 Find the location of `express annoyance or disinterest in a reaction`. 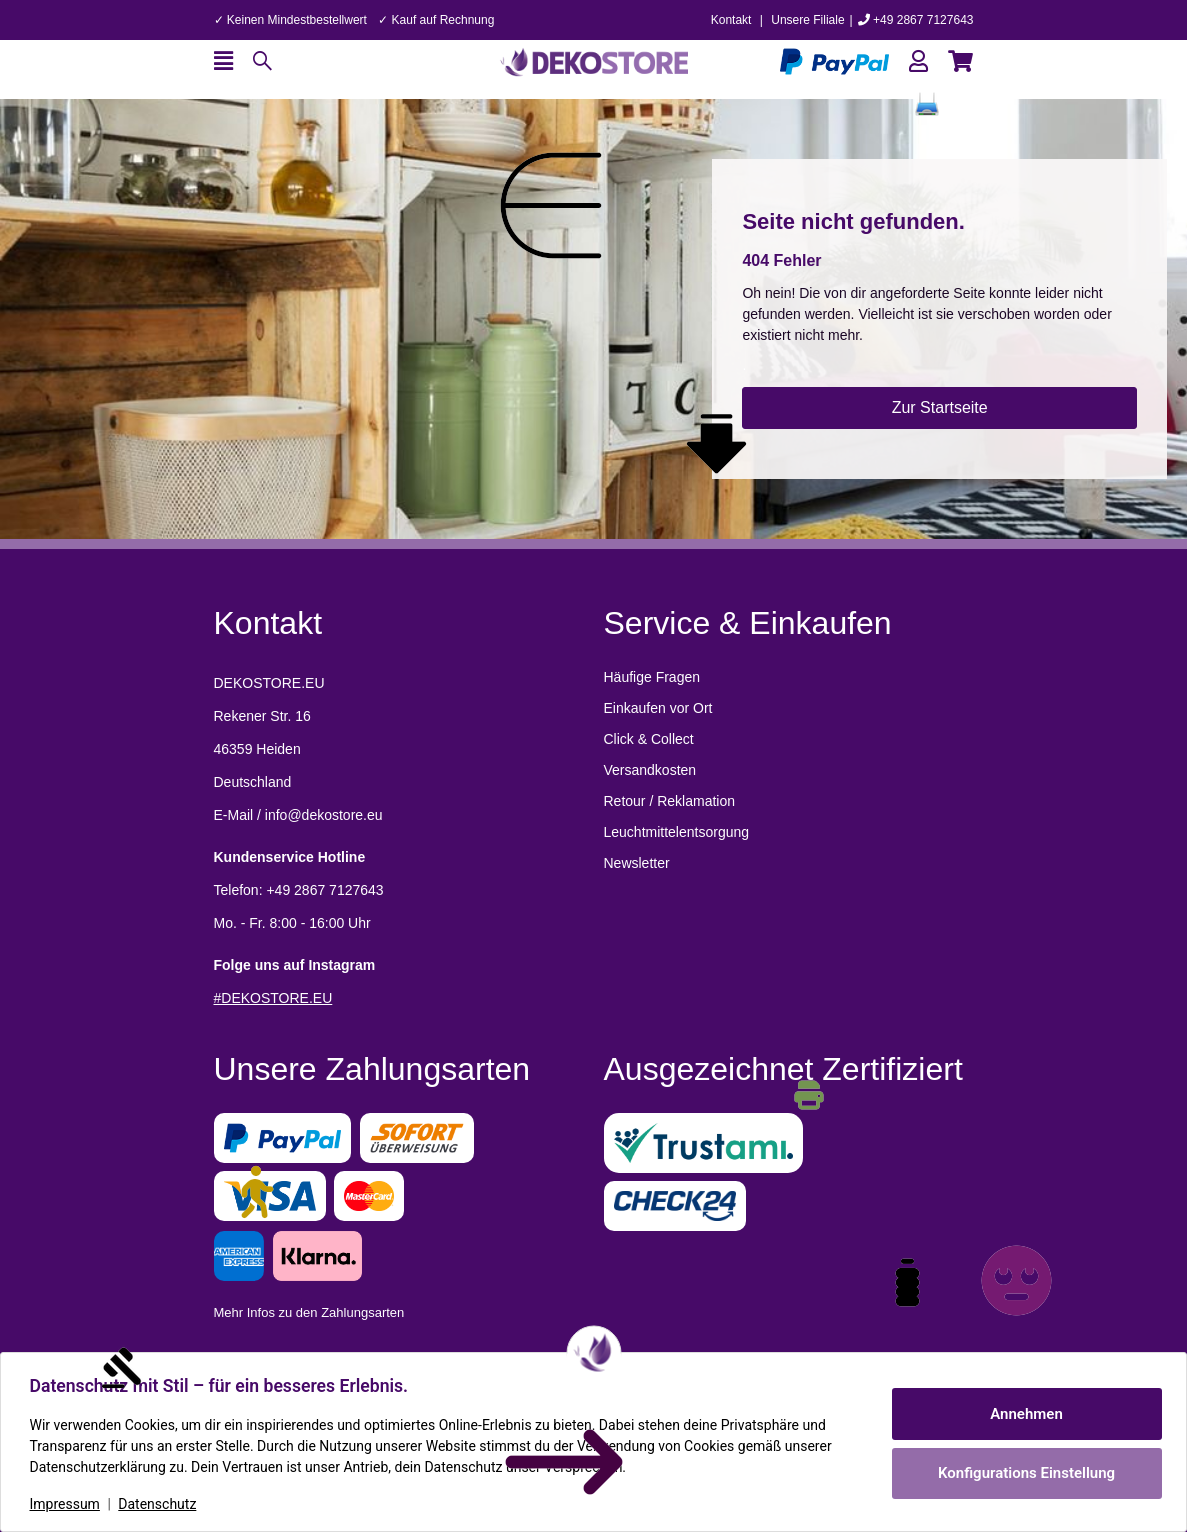

express annoyance or disinterest in a reaction is located at coordinates (1016, 1280).